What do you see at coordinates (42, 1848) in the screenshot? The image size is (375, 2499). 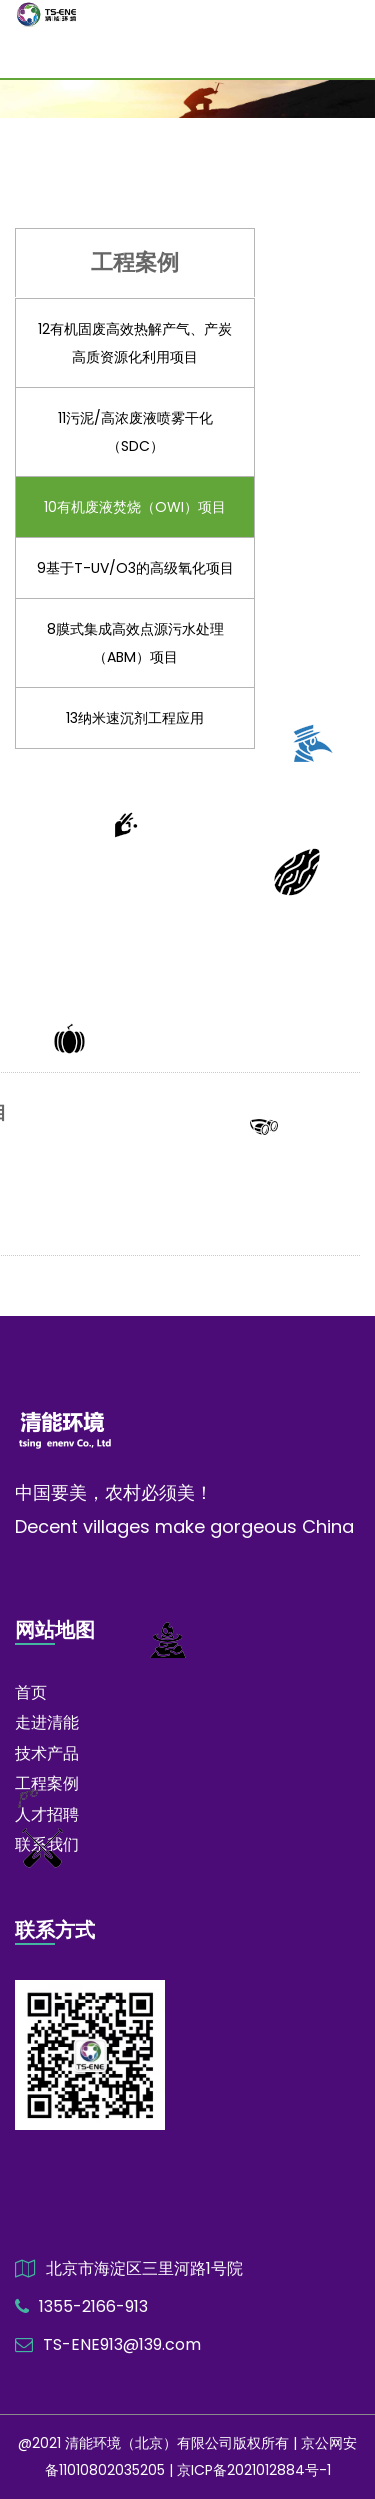 I see `access water sports or kayaking activities` at bounding box center [42, 1848].